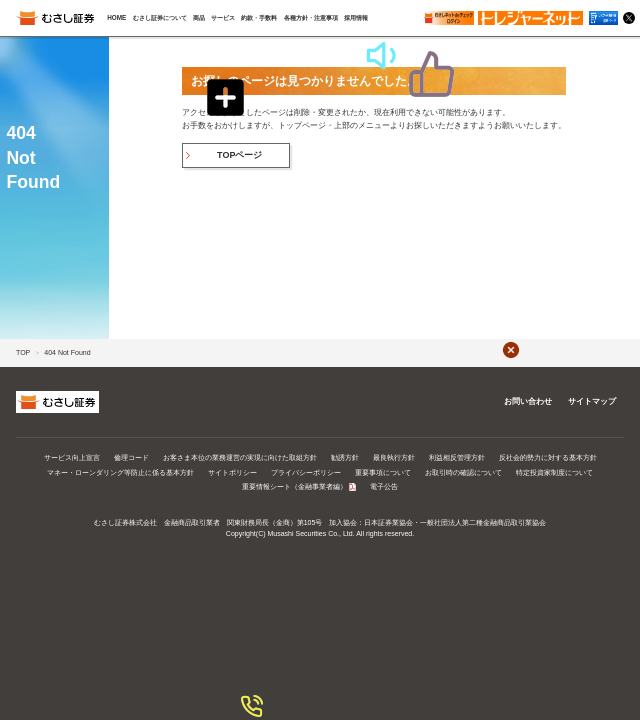  I want to click on add a new item or content, so click(225, 97).